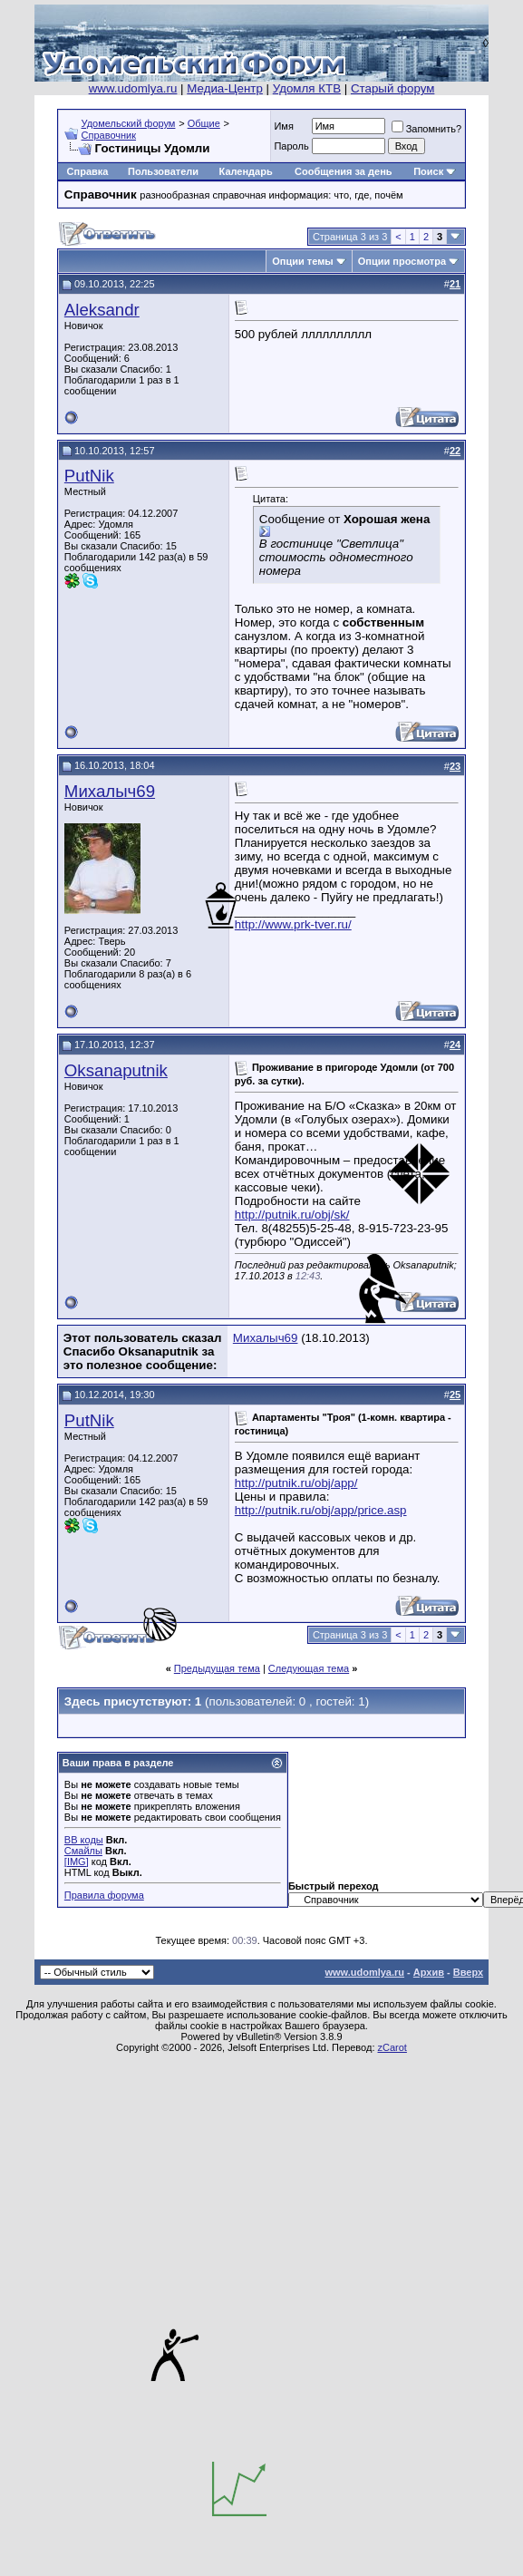  Describe the element at coordinates (239, 2489) in the screenshot. I see `view analytics or statistics` at that location.